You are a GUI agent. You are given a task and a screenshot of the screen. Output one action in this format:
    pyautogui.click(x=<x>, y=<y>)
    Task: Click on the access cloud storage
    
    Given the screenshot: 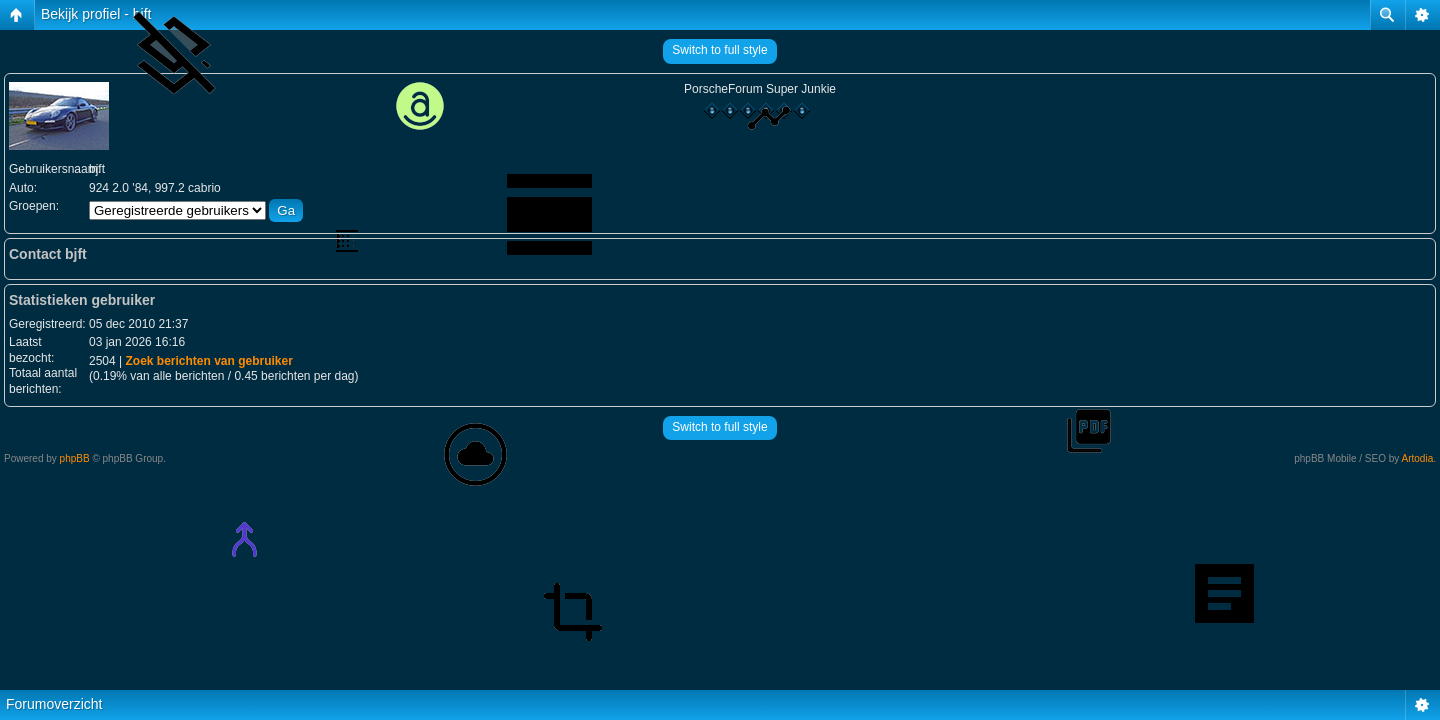 What is the action you would take?
    pyautogui.click(x=475, y=454)
    